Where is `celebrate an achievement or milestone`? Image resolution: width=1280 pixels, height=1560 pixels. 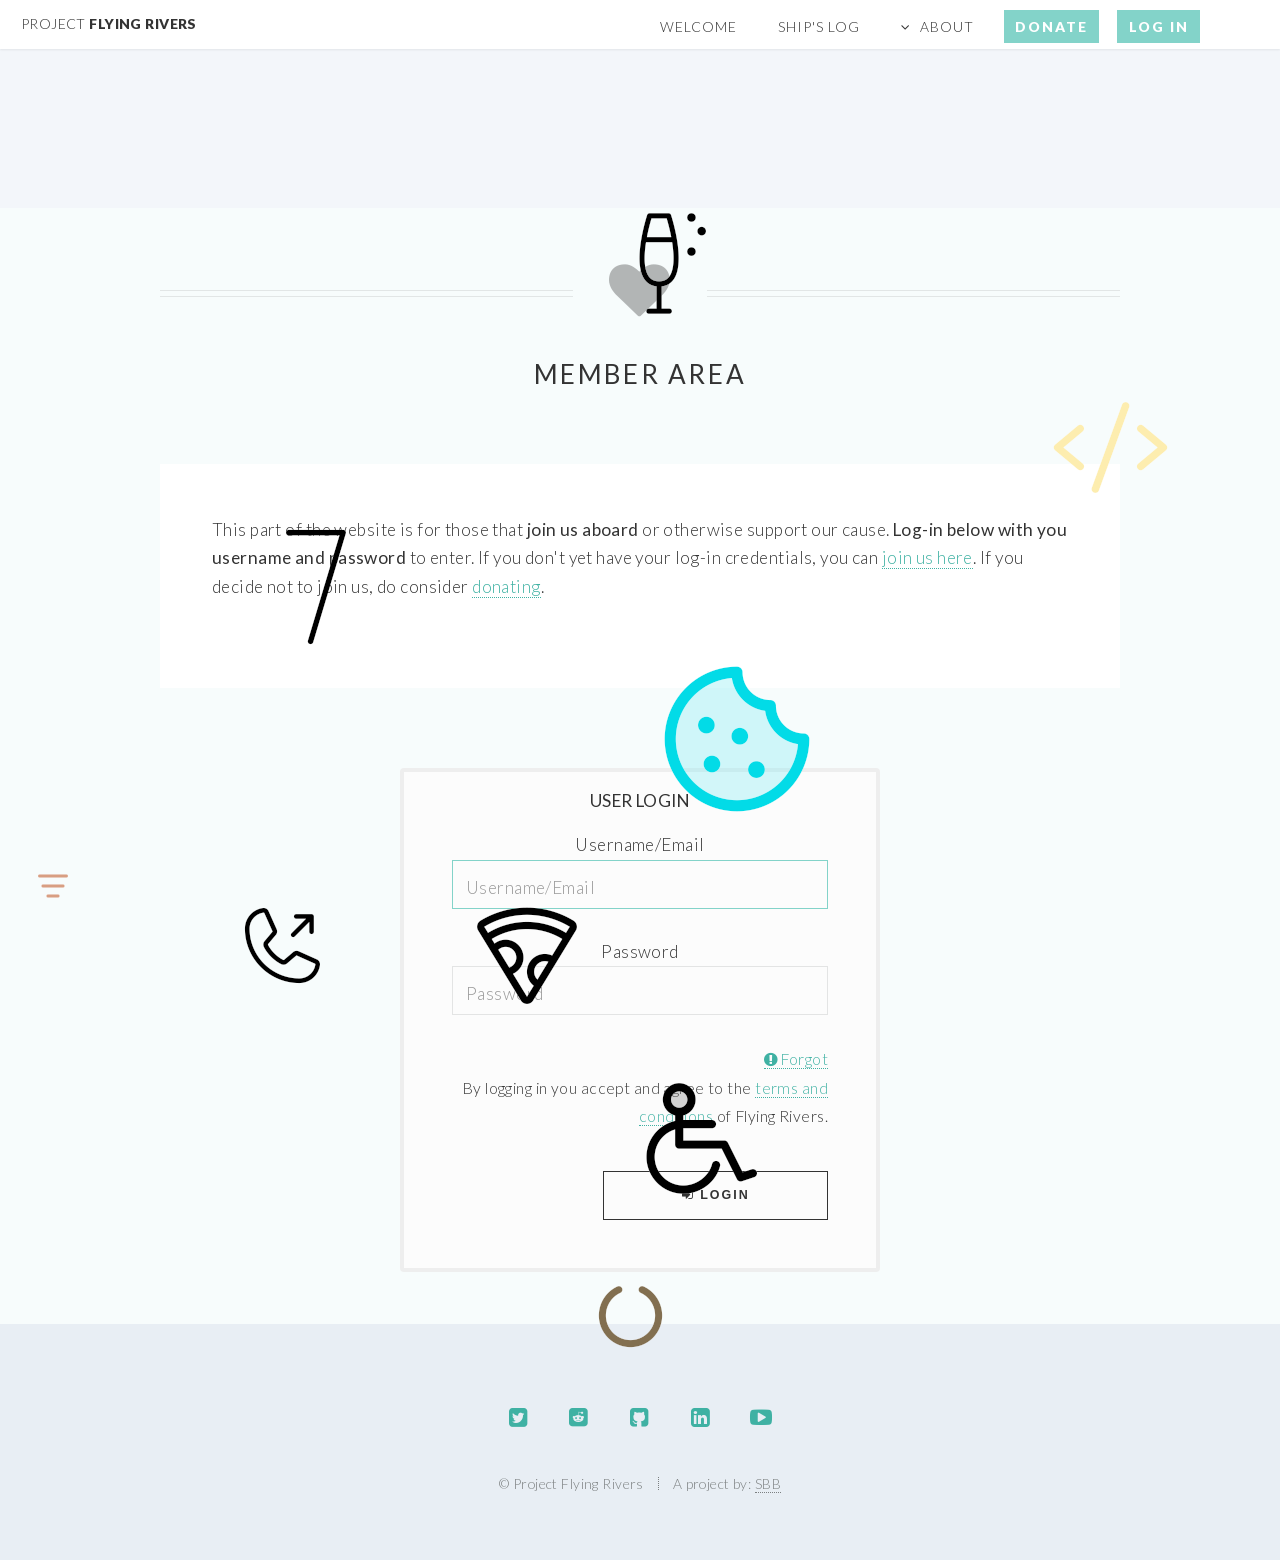
celebrate an achievement or milestone is located at coordinates (662, 263).